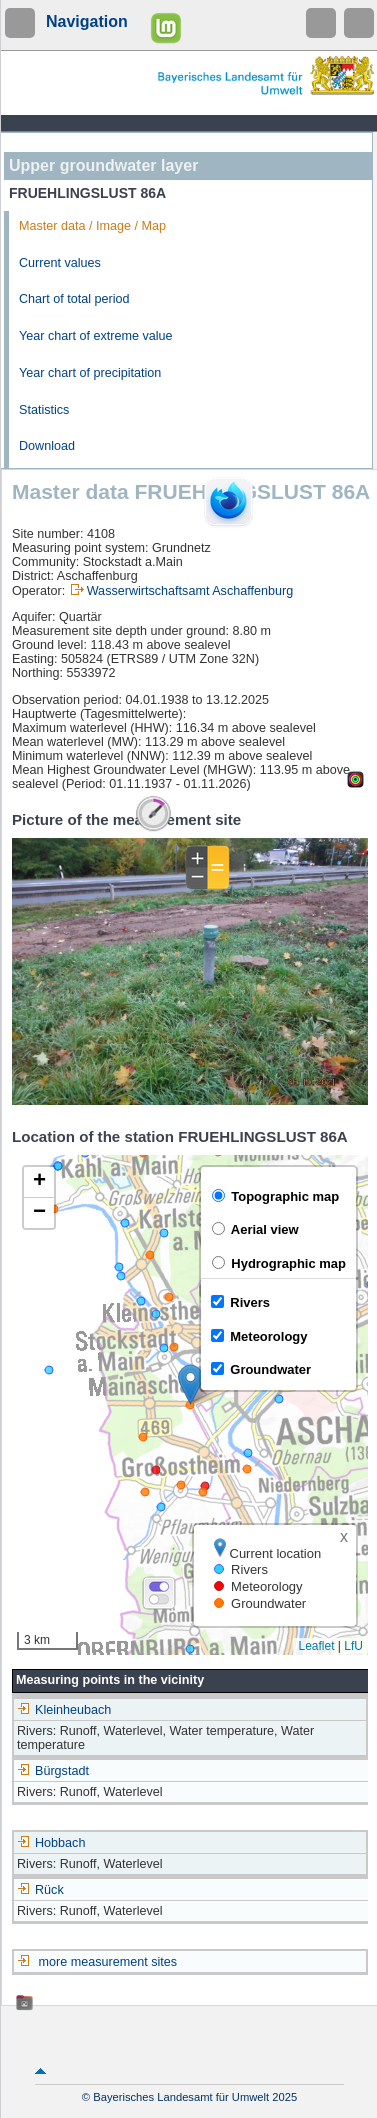  What do you see at coordinates (355, 779) in the screenshot?
I see `open the fitness app` at bounding box center [355, 779].